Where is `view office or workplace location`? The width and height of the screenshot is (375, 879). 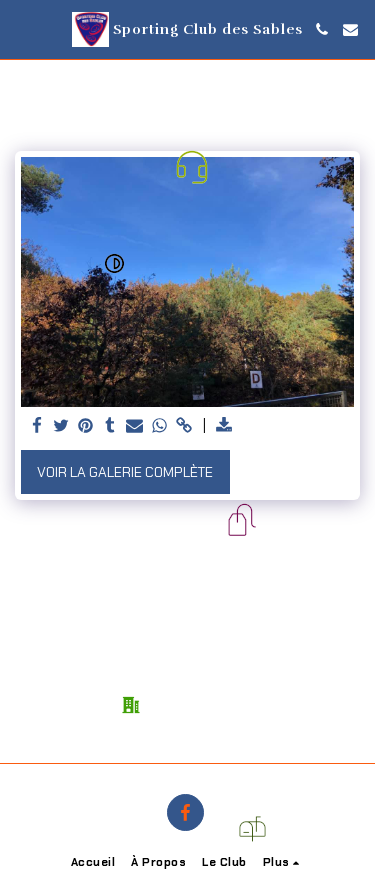
view office or workplace location is located at coordinates (131, 705).